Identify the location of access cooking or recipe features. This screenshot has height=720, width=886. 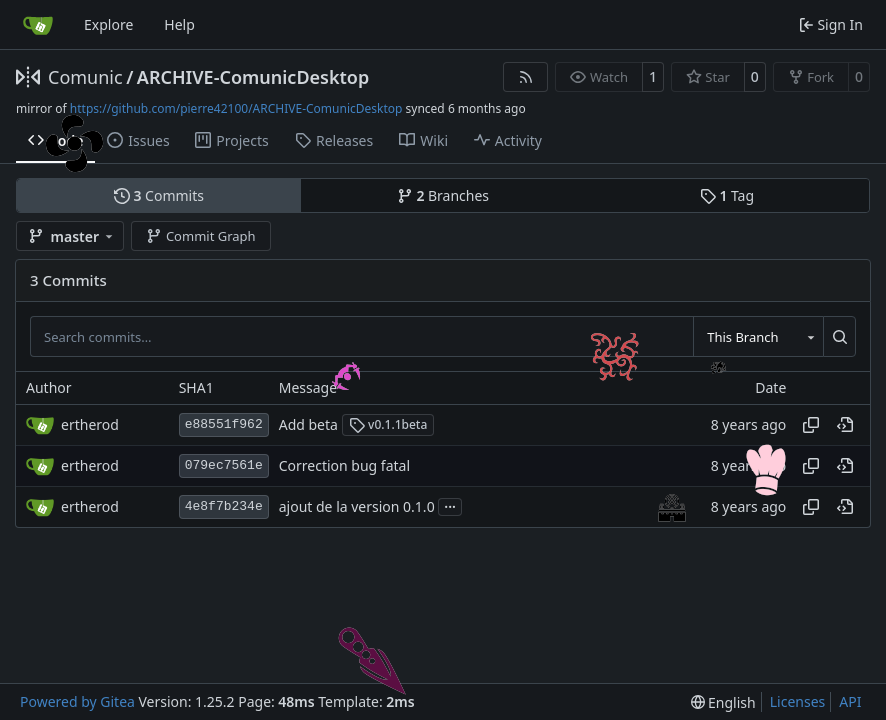
(766, 470).